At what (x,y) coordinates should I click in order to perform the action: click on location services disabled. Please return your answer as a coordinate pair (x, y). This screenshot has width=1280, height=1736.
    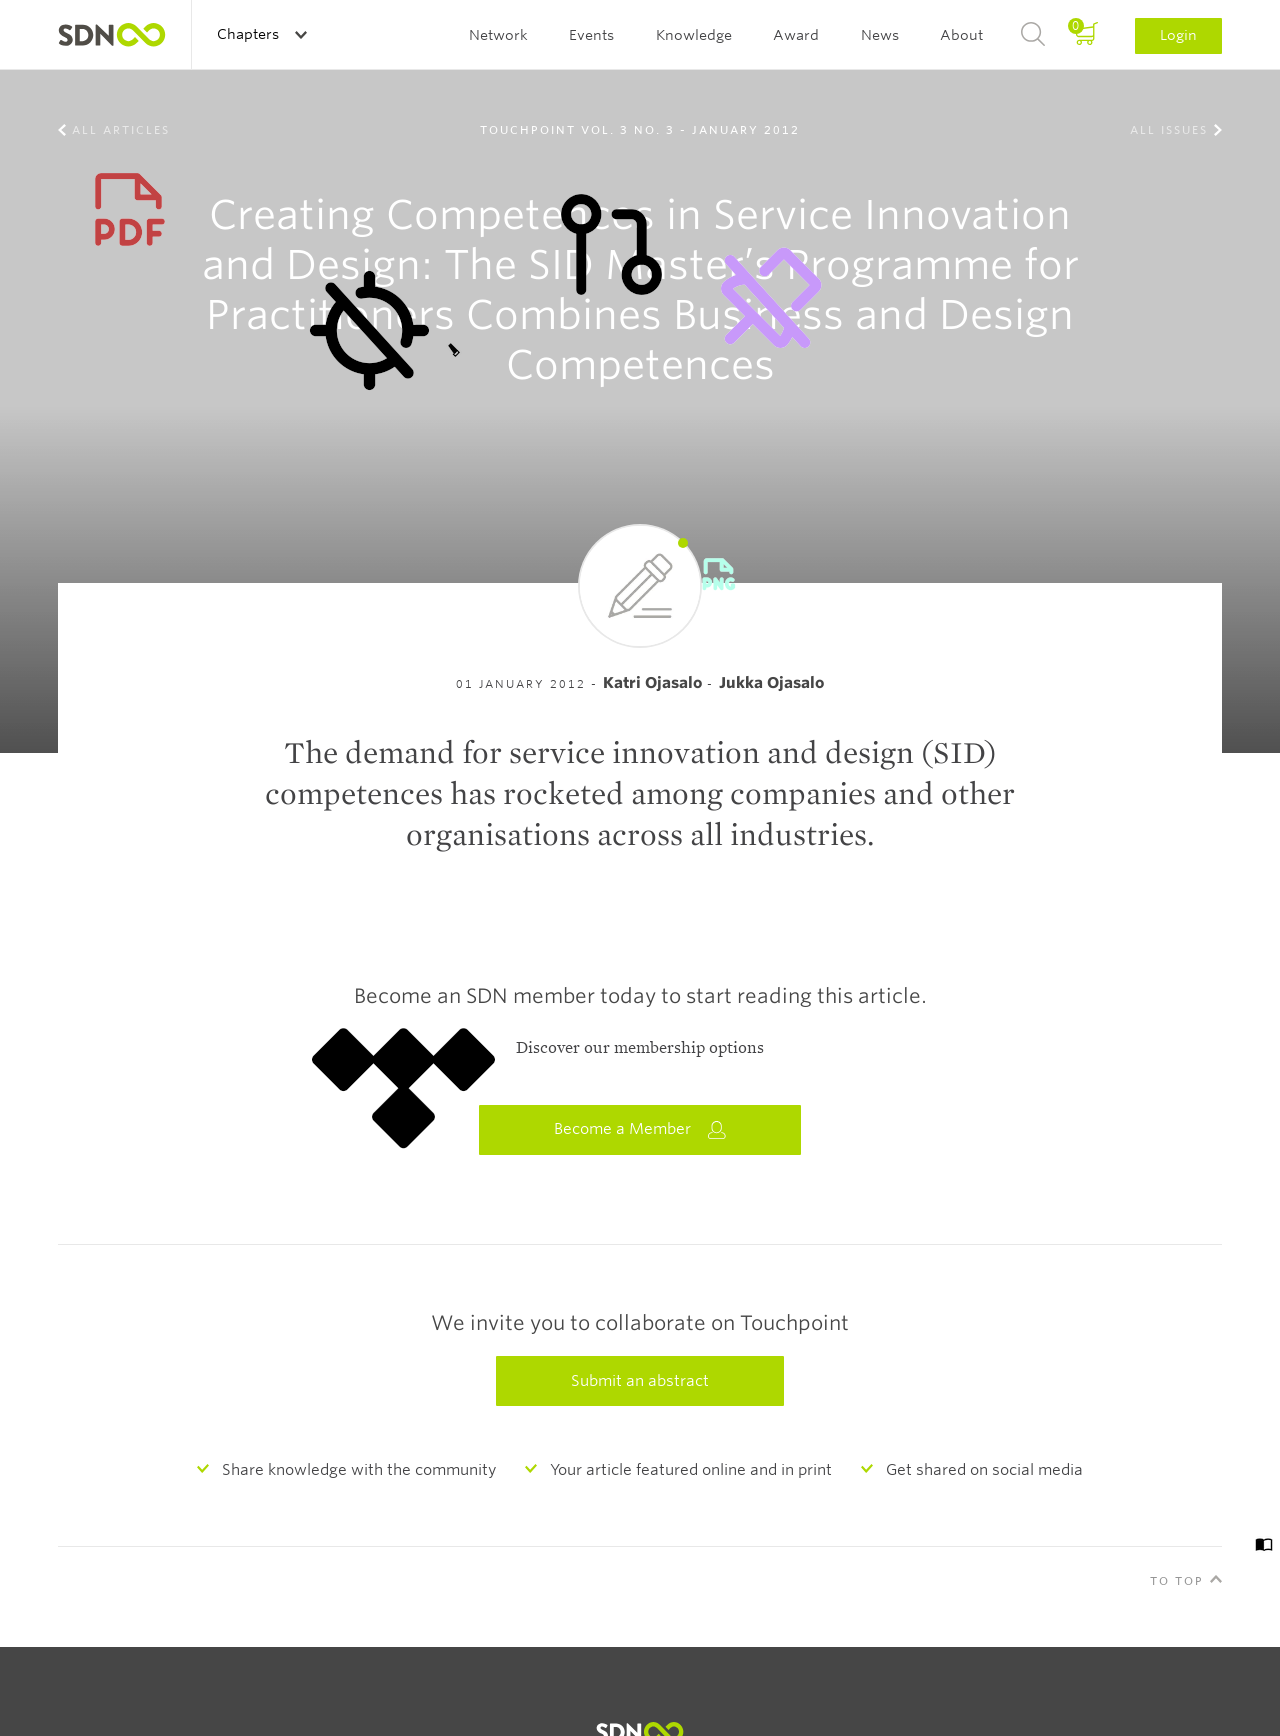
    Looking at the image, I should click on (369, 330).